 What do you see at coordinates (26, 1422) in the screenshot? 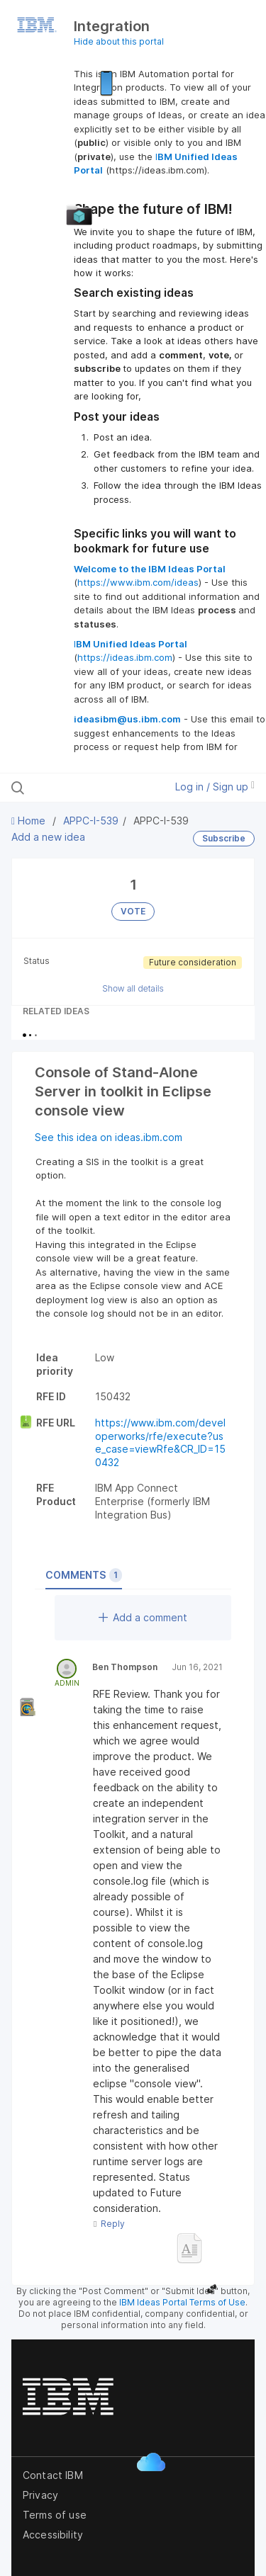
I see `an android application package file (apk)` at bounding box center [26, 1422].